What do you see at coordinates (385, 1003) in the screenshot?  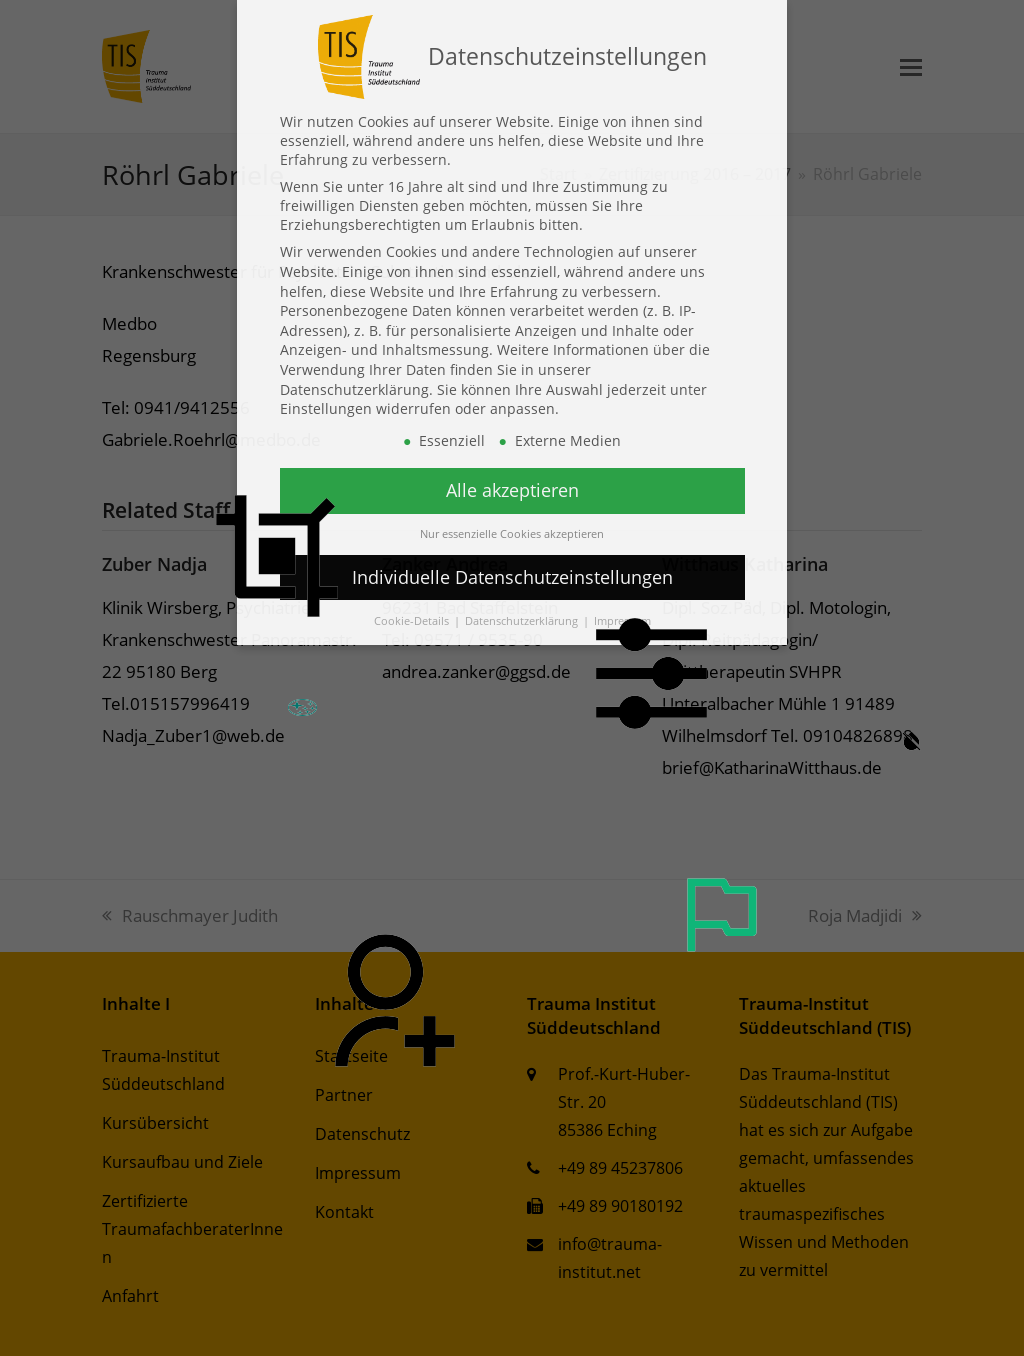 I see `add a new user or contact` at bounding box center [385, 1003].